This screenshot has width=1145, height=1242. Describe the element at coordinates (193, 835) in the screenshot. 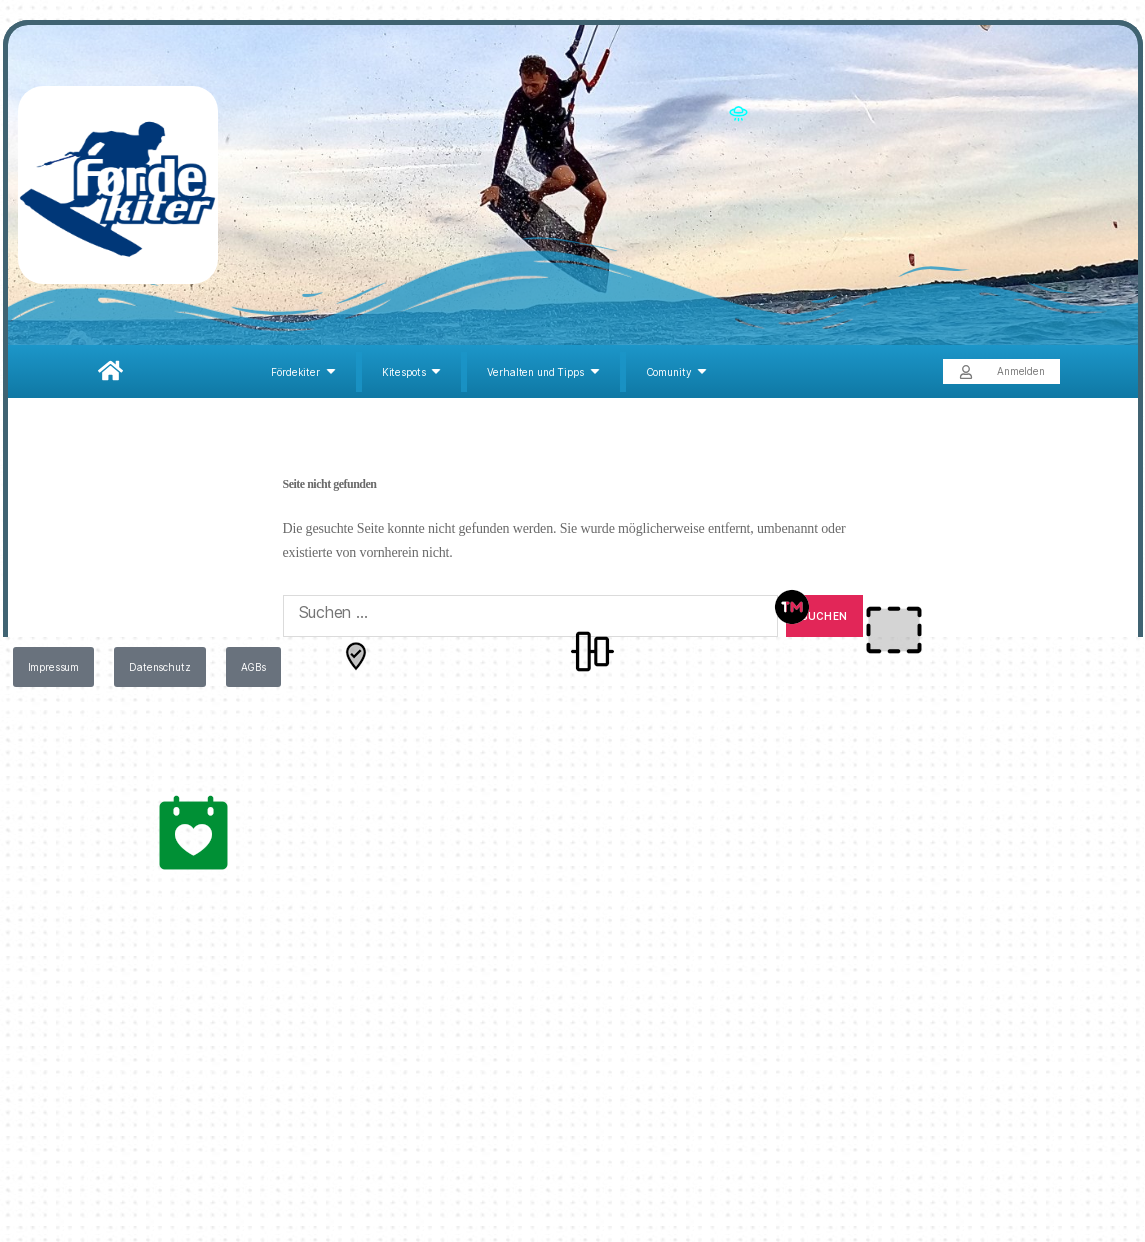

I see `view favorite or saved dates` at that location.